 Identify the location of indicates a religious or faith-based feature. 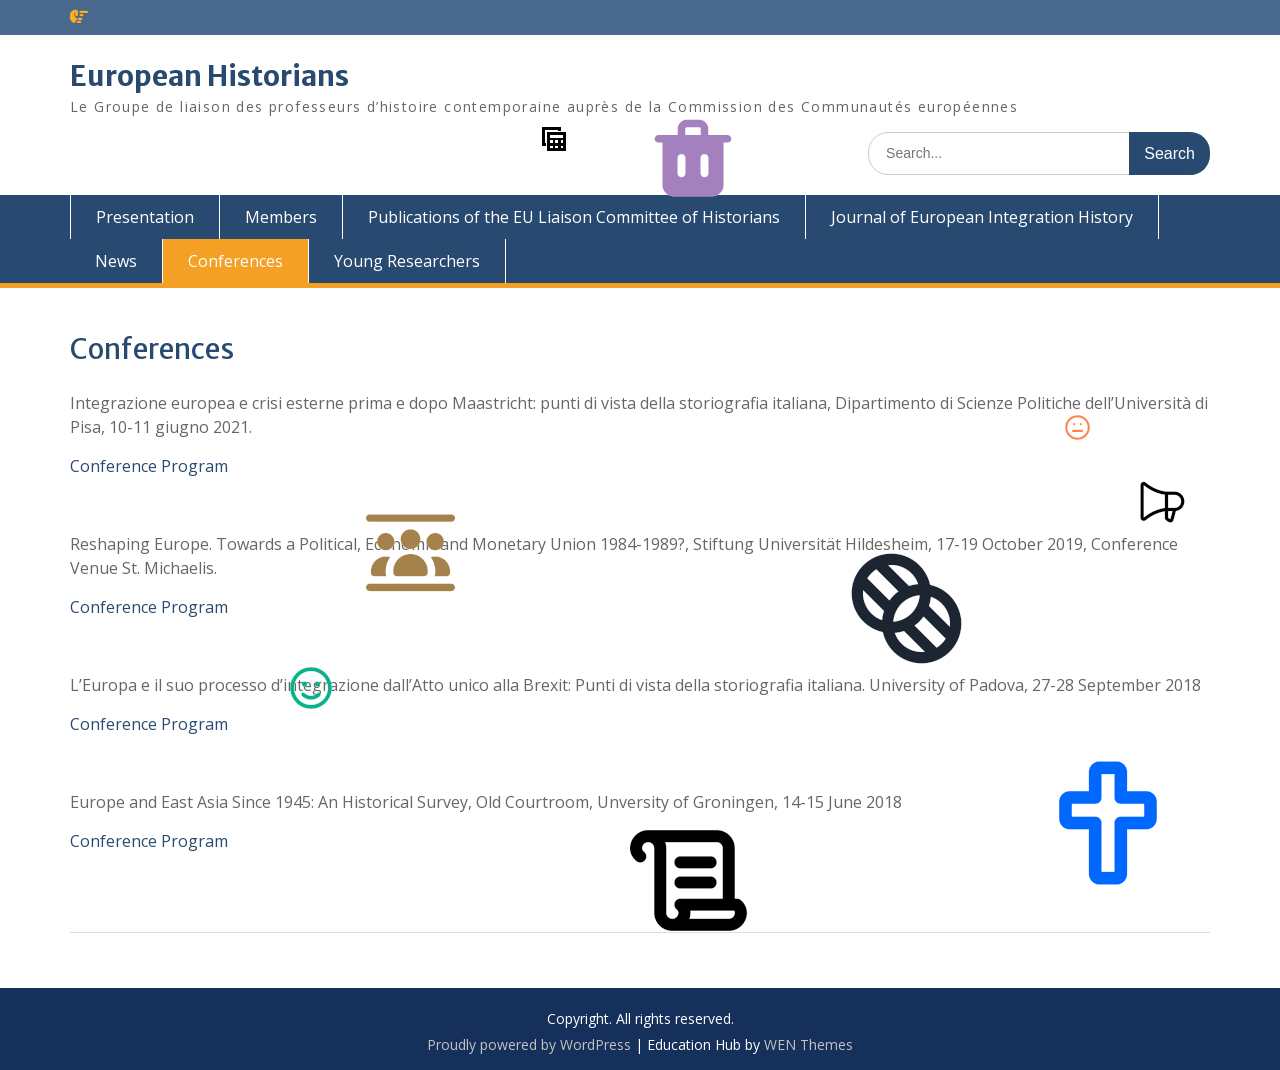
(1108, 823).